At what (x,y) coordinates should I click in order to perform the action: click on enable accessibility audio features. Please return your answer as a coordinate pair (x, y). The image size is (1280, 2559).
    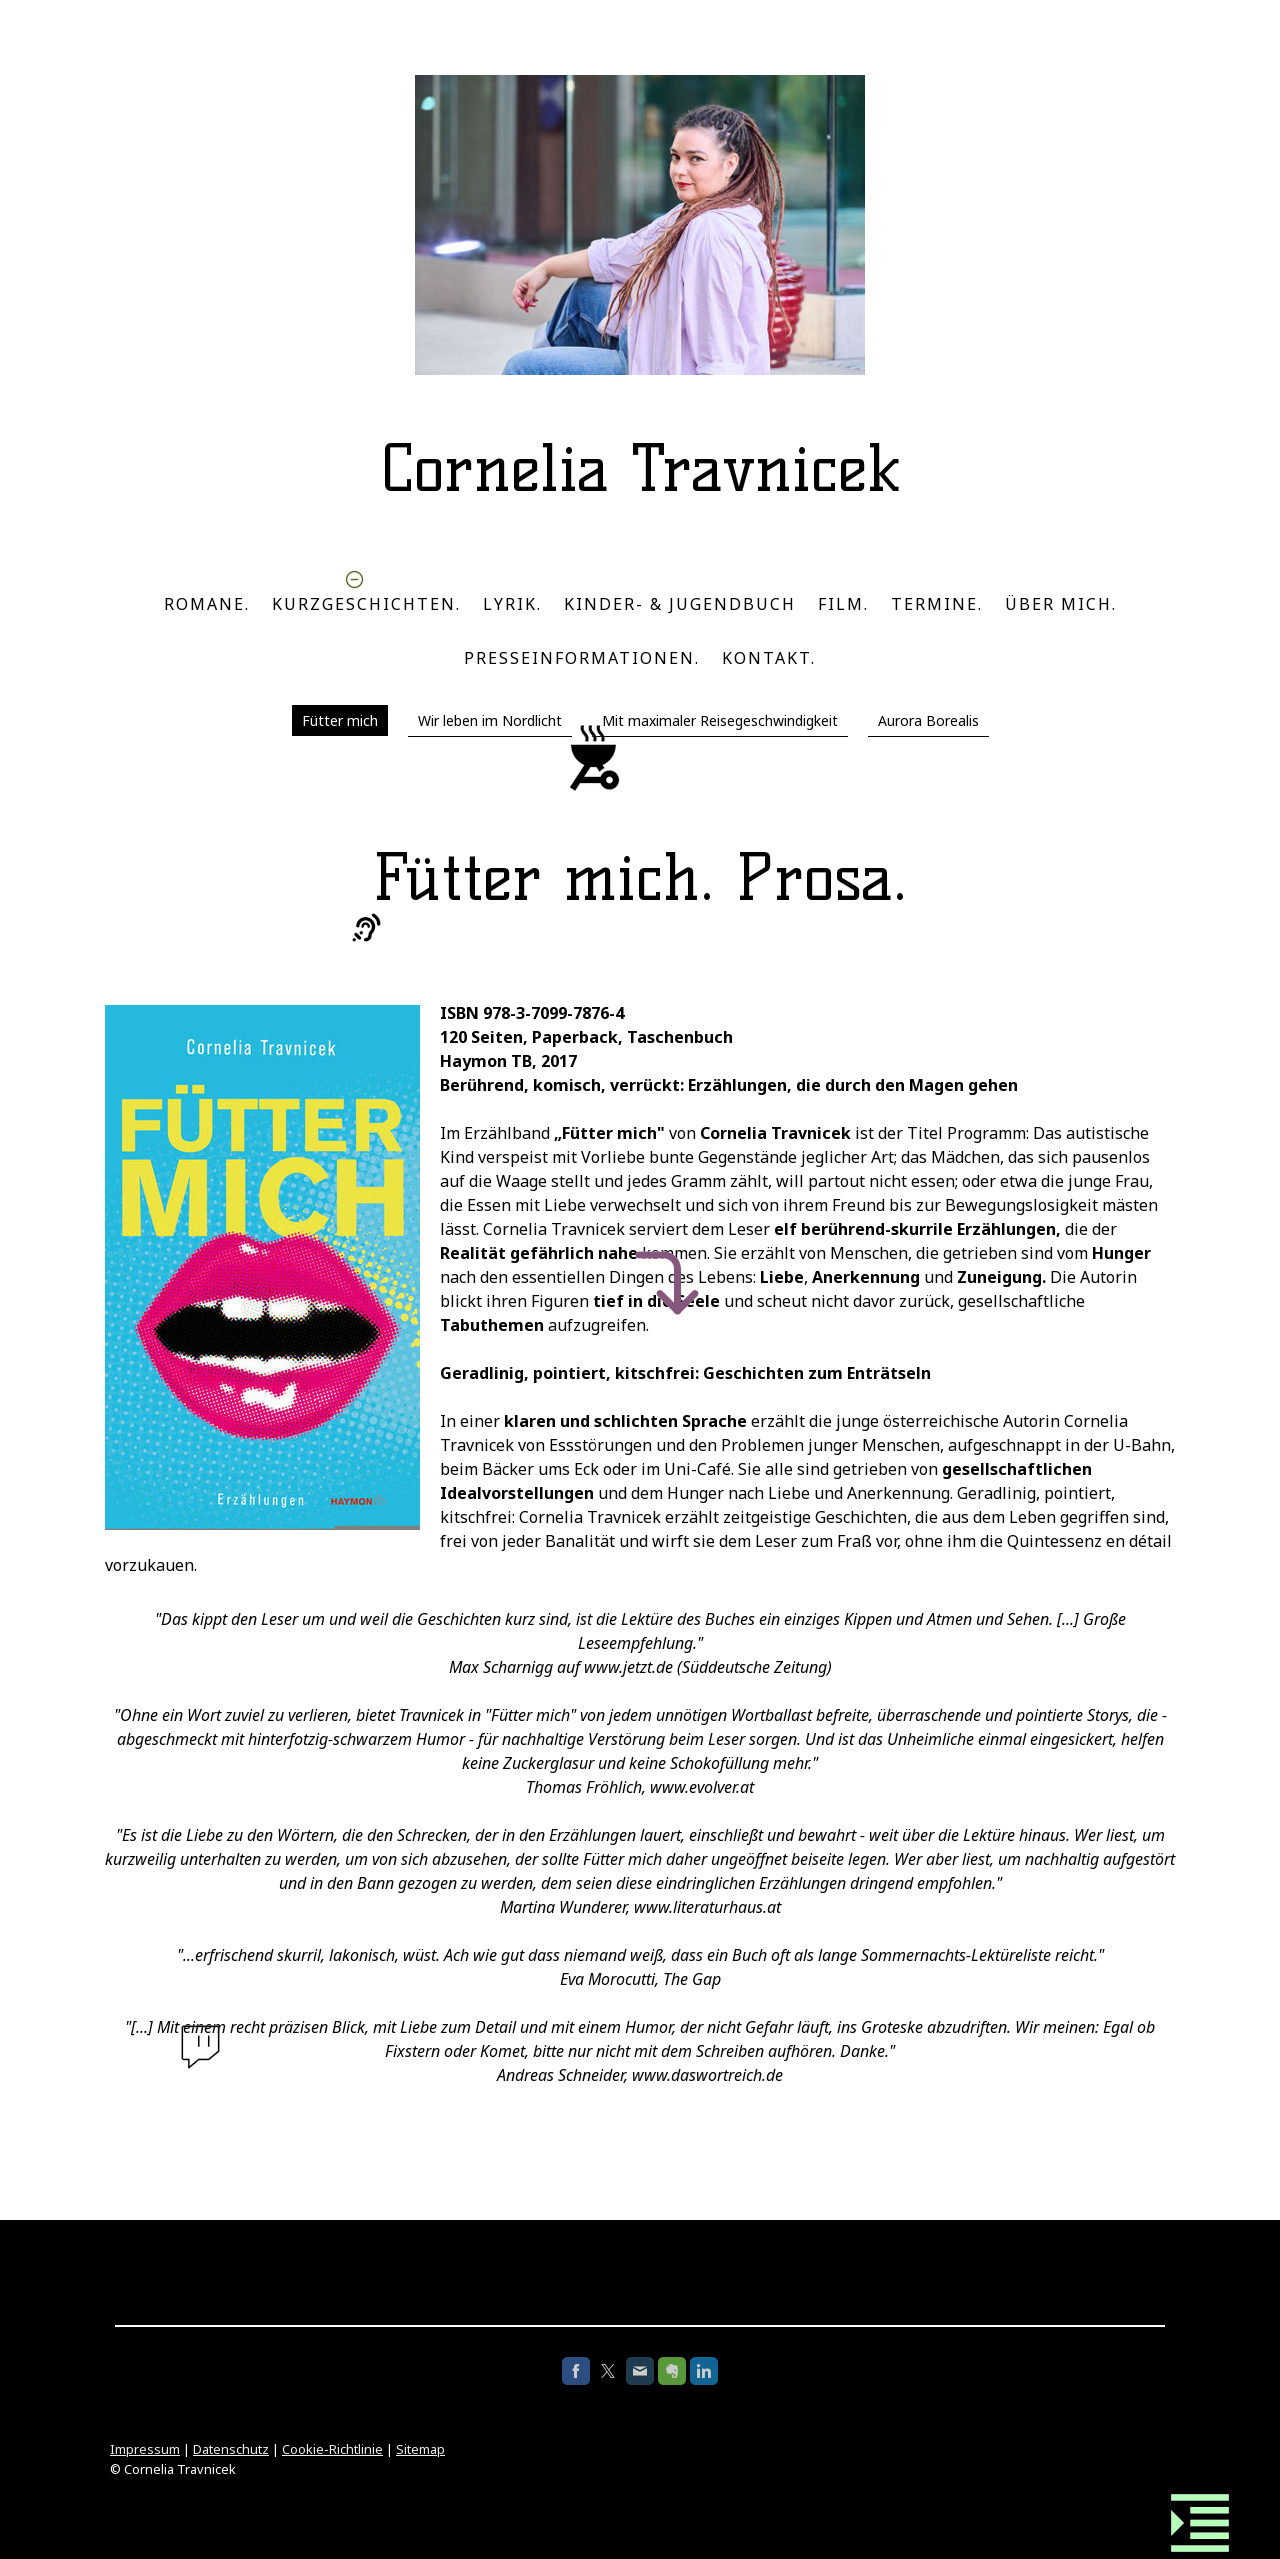
    Looking at the image, I should click on (366, 927).